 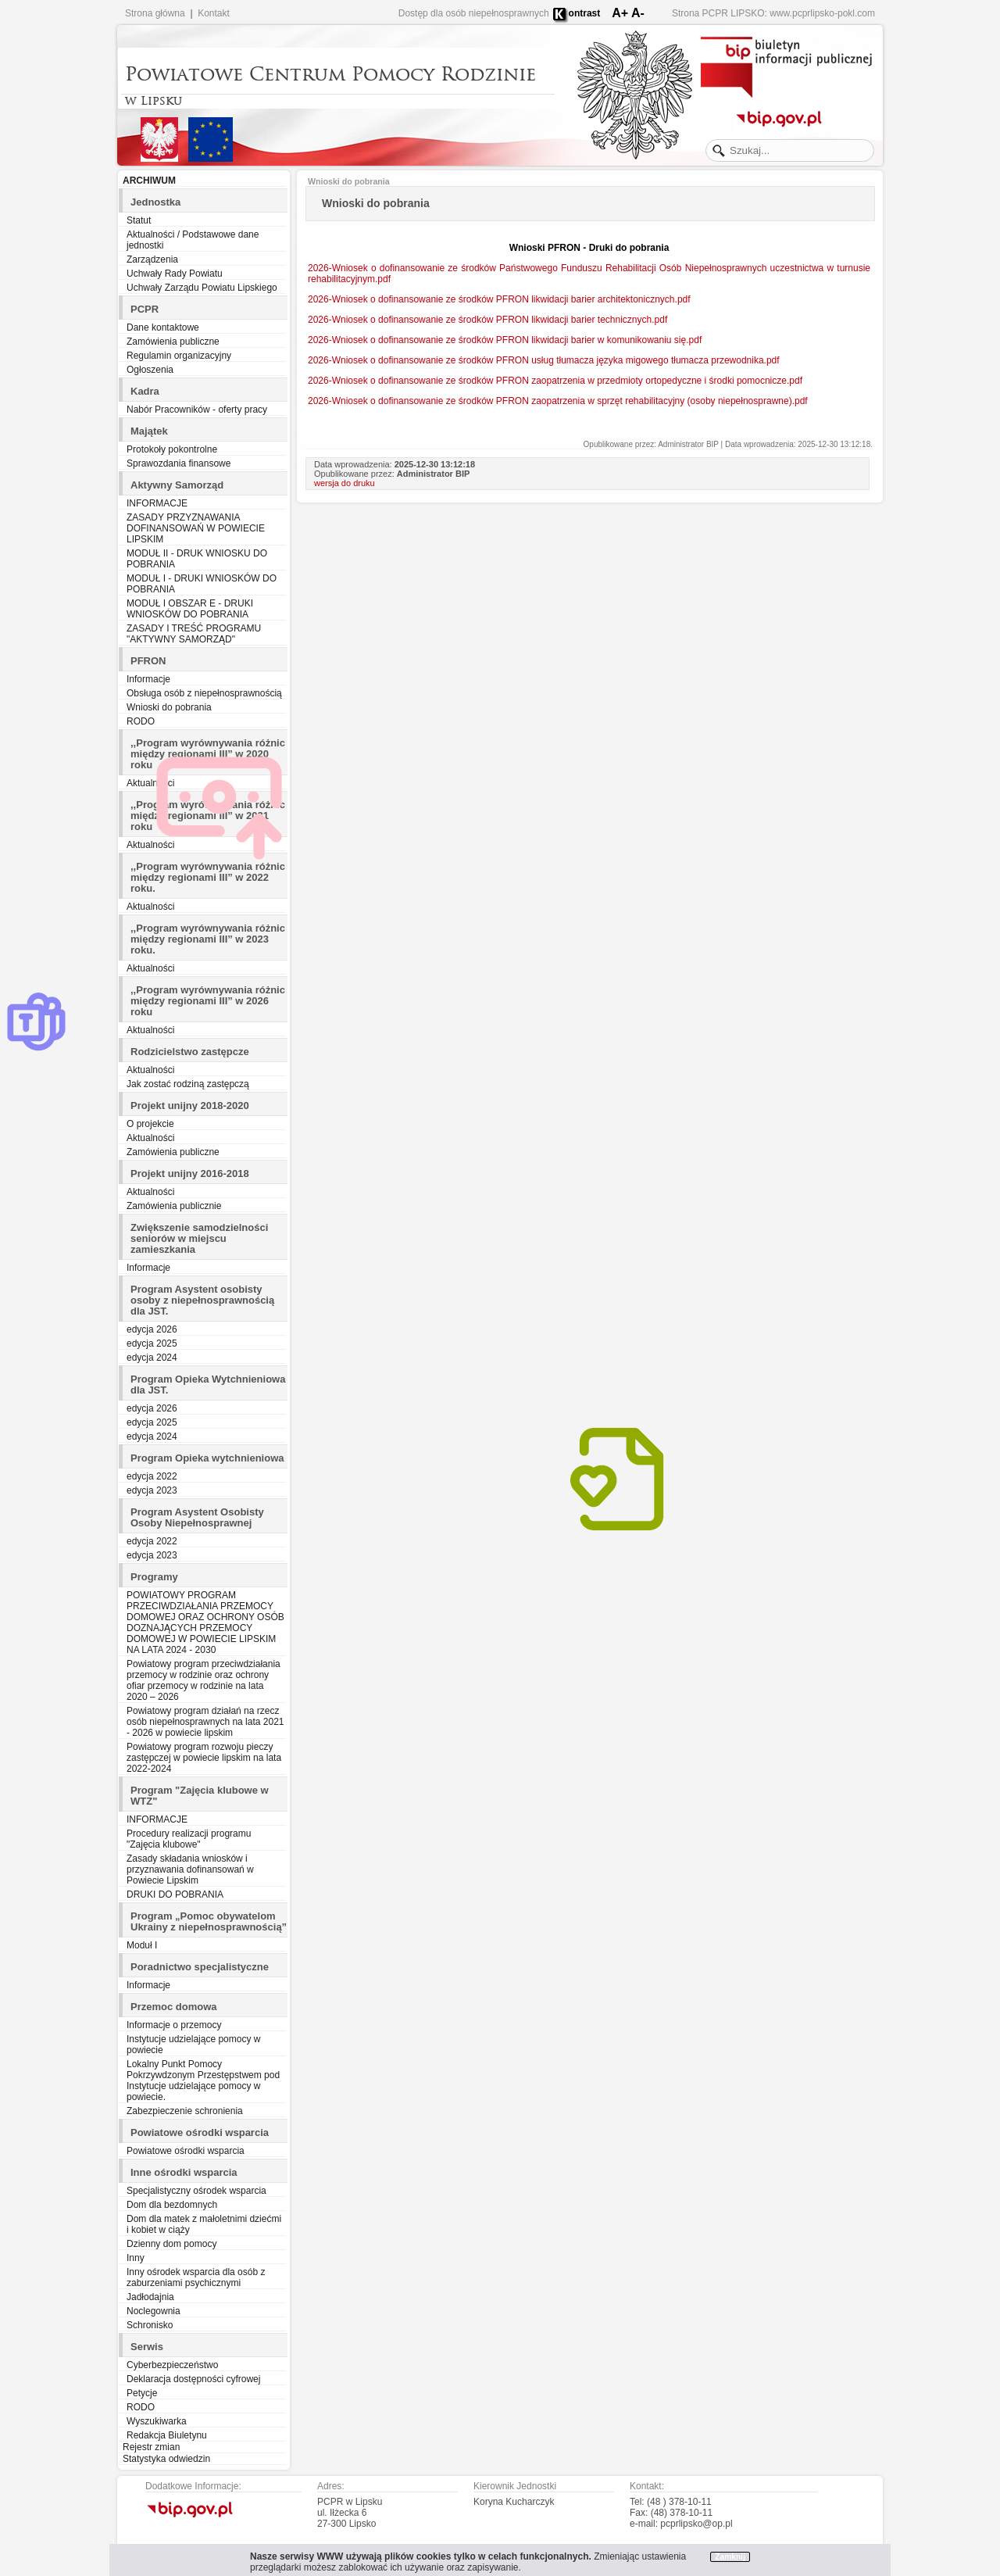 I want to click on send money or make a payment, so click(x=219, y=796).